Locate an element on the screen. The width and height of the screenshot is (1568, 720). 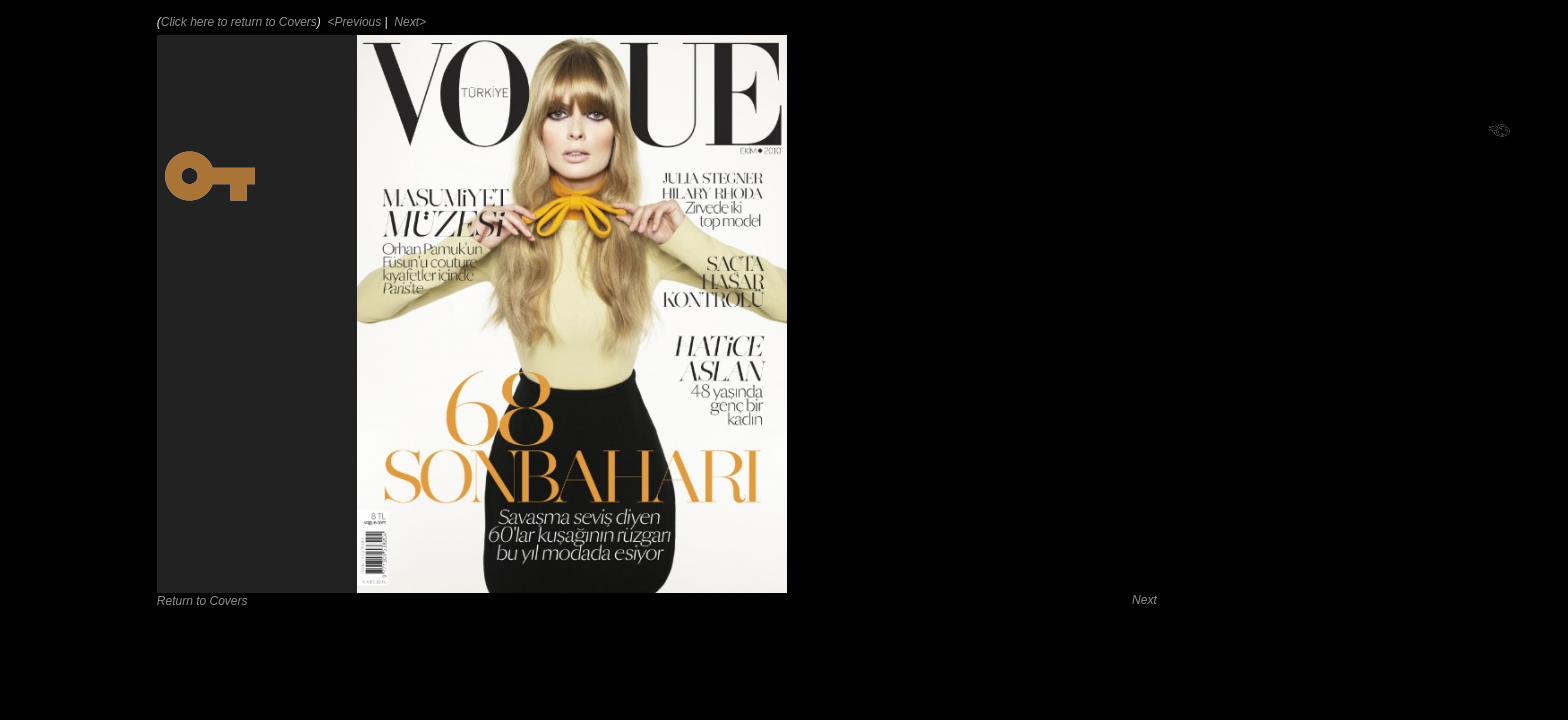
cloudversify logo is located at coordinates (1499, 130).